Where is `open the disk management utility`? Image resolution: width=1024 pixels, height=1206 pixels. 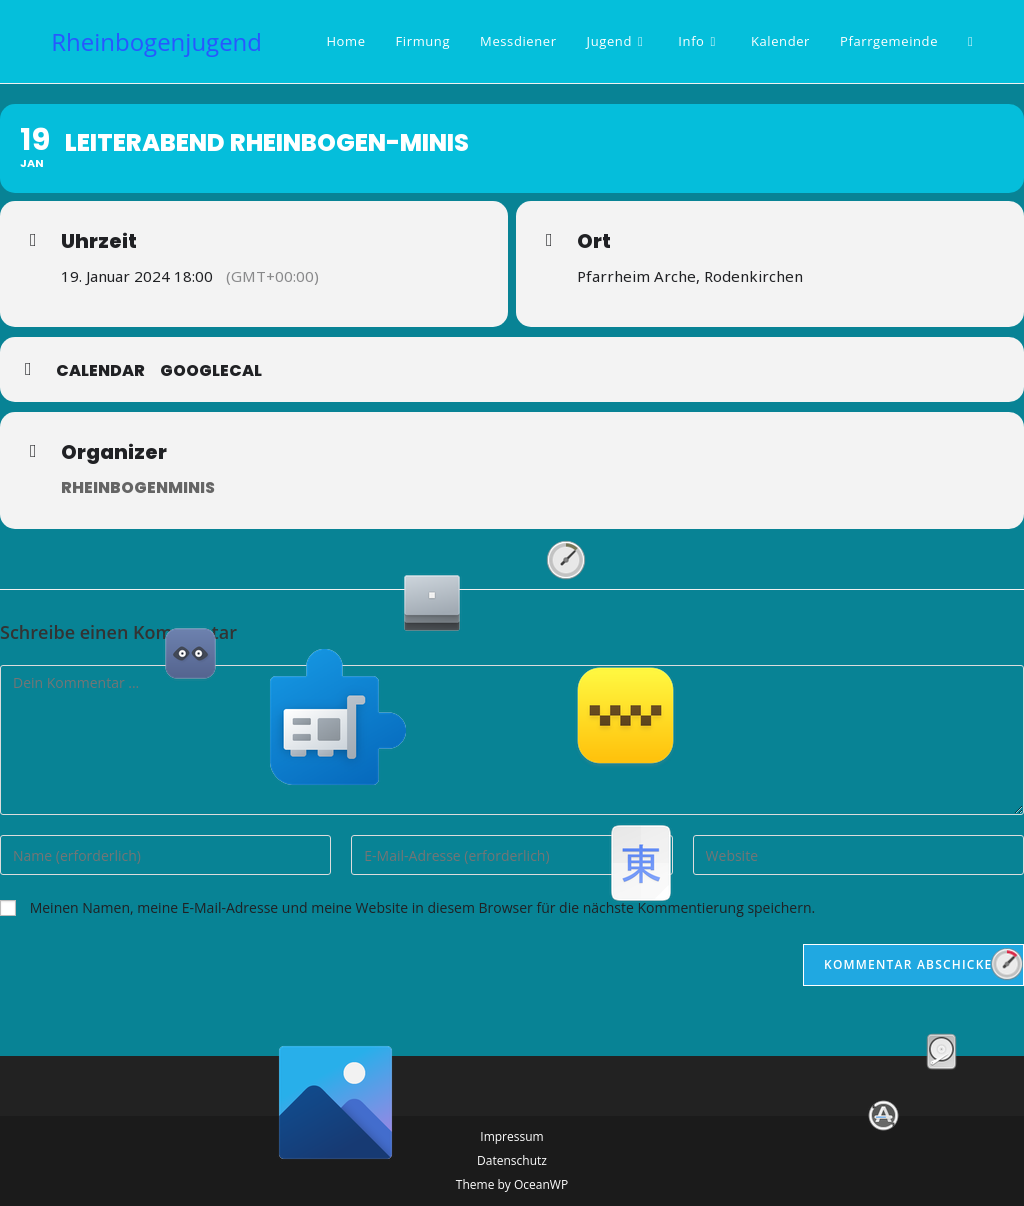 open the disk management utility is located at coordinates (941, 1051).